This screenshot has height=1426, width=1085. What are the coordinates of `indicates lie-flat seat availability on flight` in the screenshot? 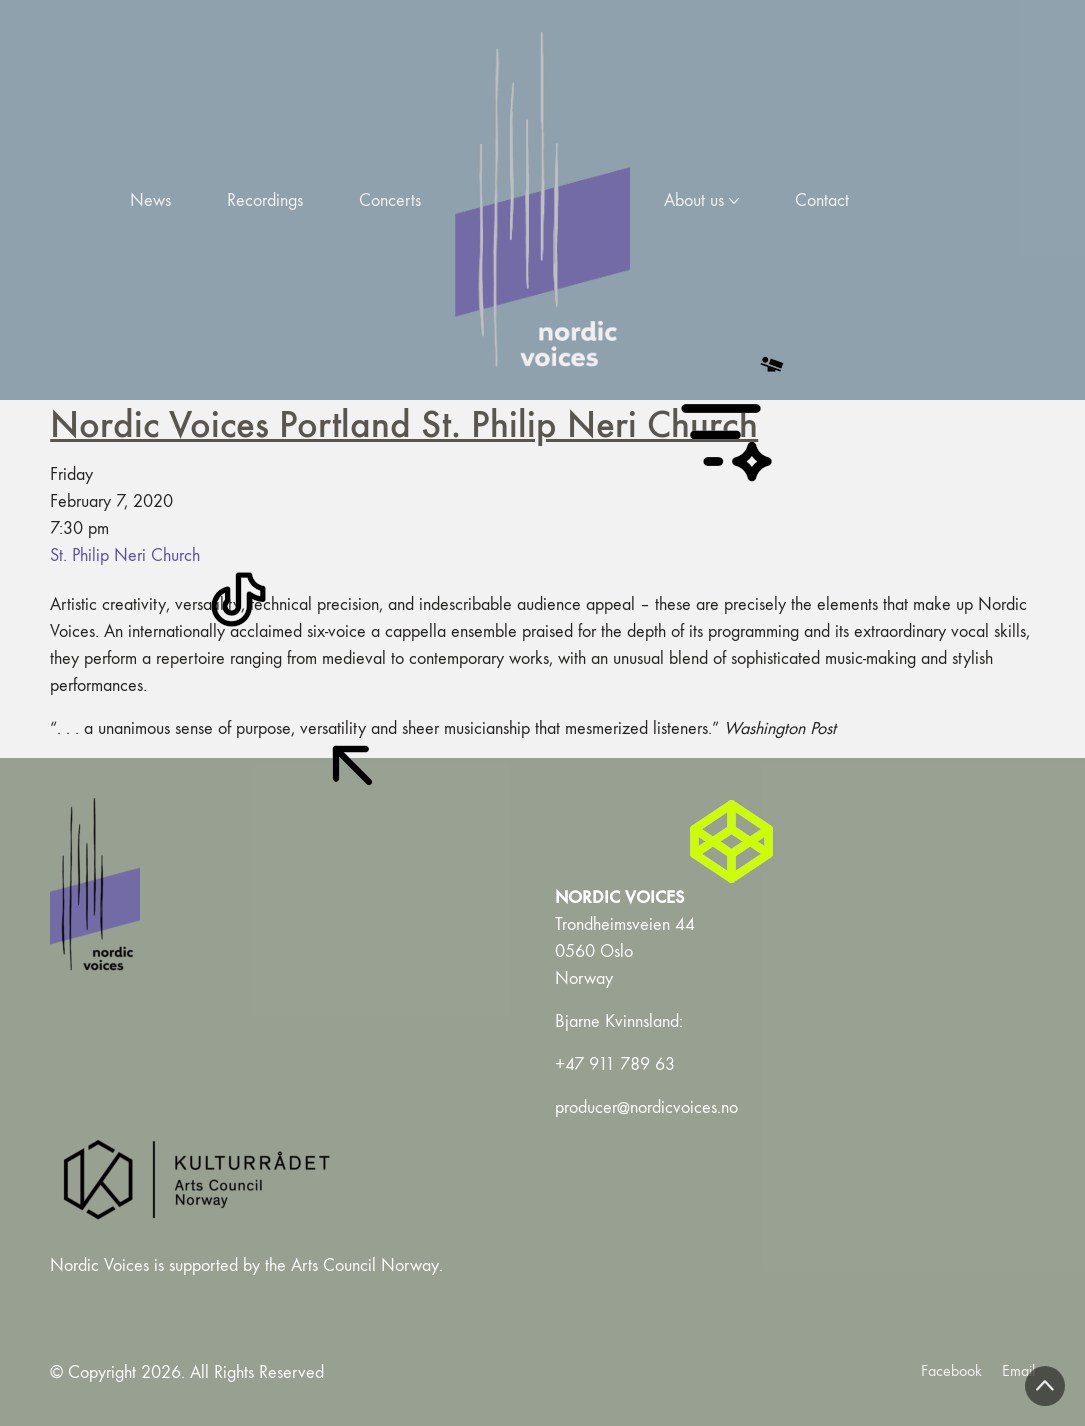 It's located at (771, 364).